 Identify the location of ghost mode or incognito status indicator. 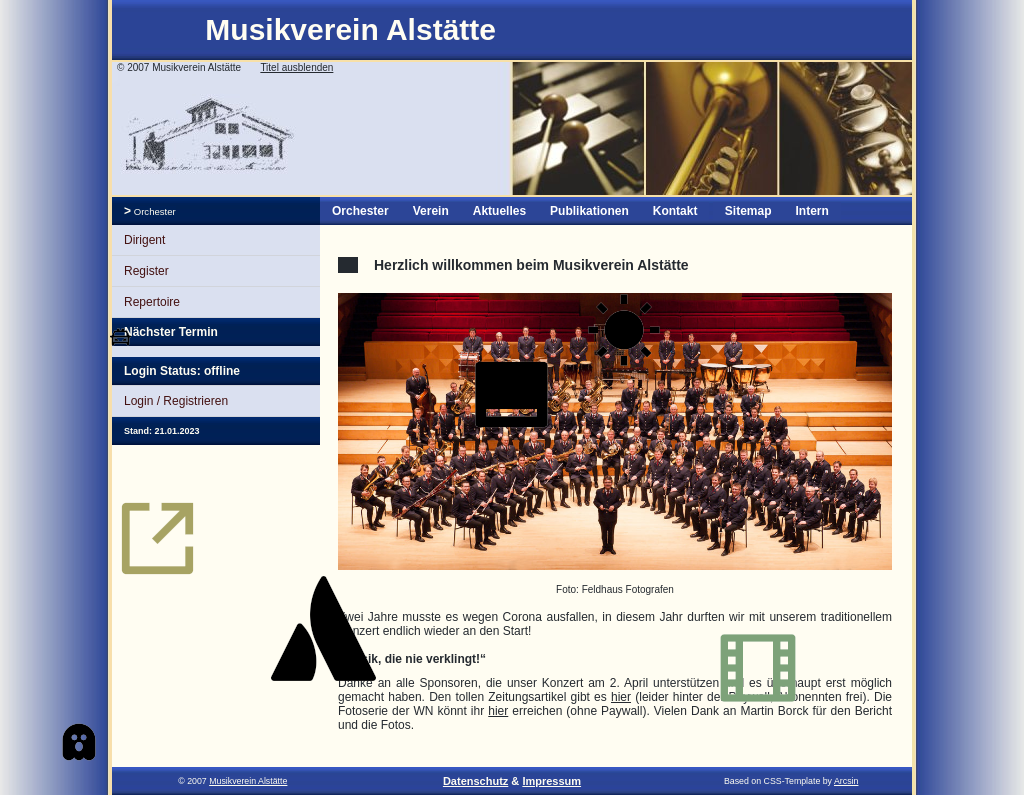
(79, 742).